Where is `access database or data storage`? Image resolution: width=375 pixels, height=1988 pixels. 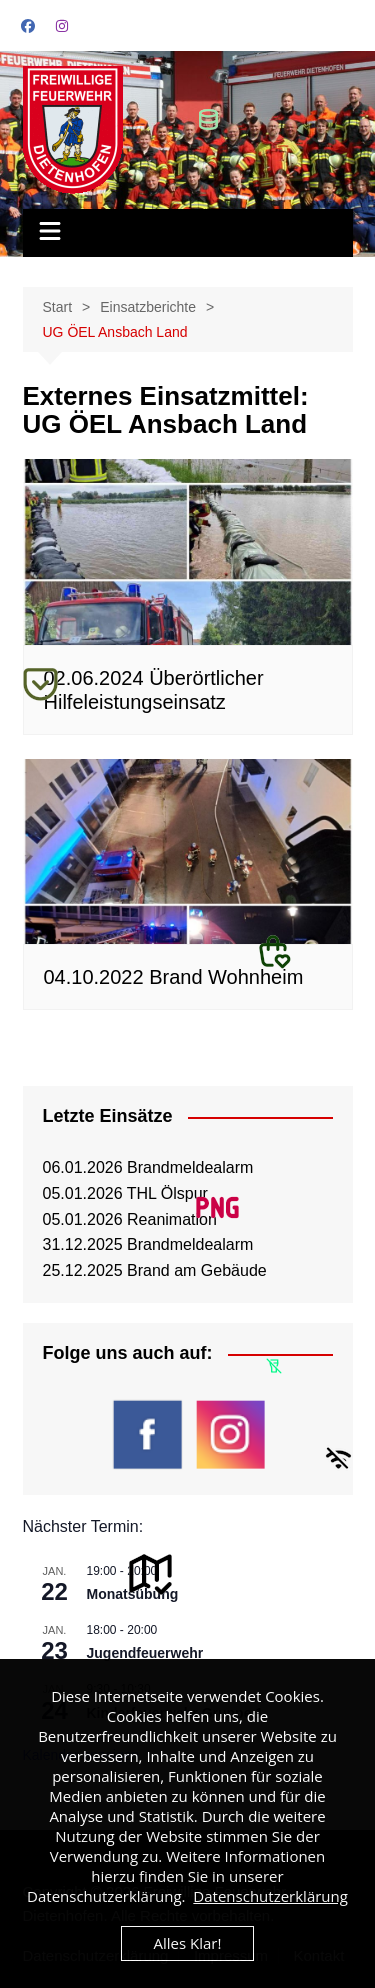 access database or data storage is located at coordinates (208, 119).